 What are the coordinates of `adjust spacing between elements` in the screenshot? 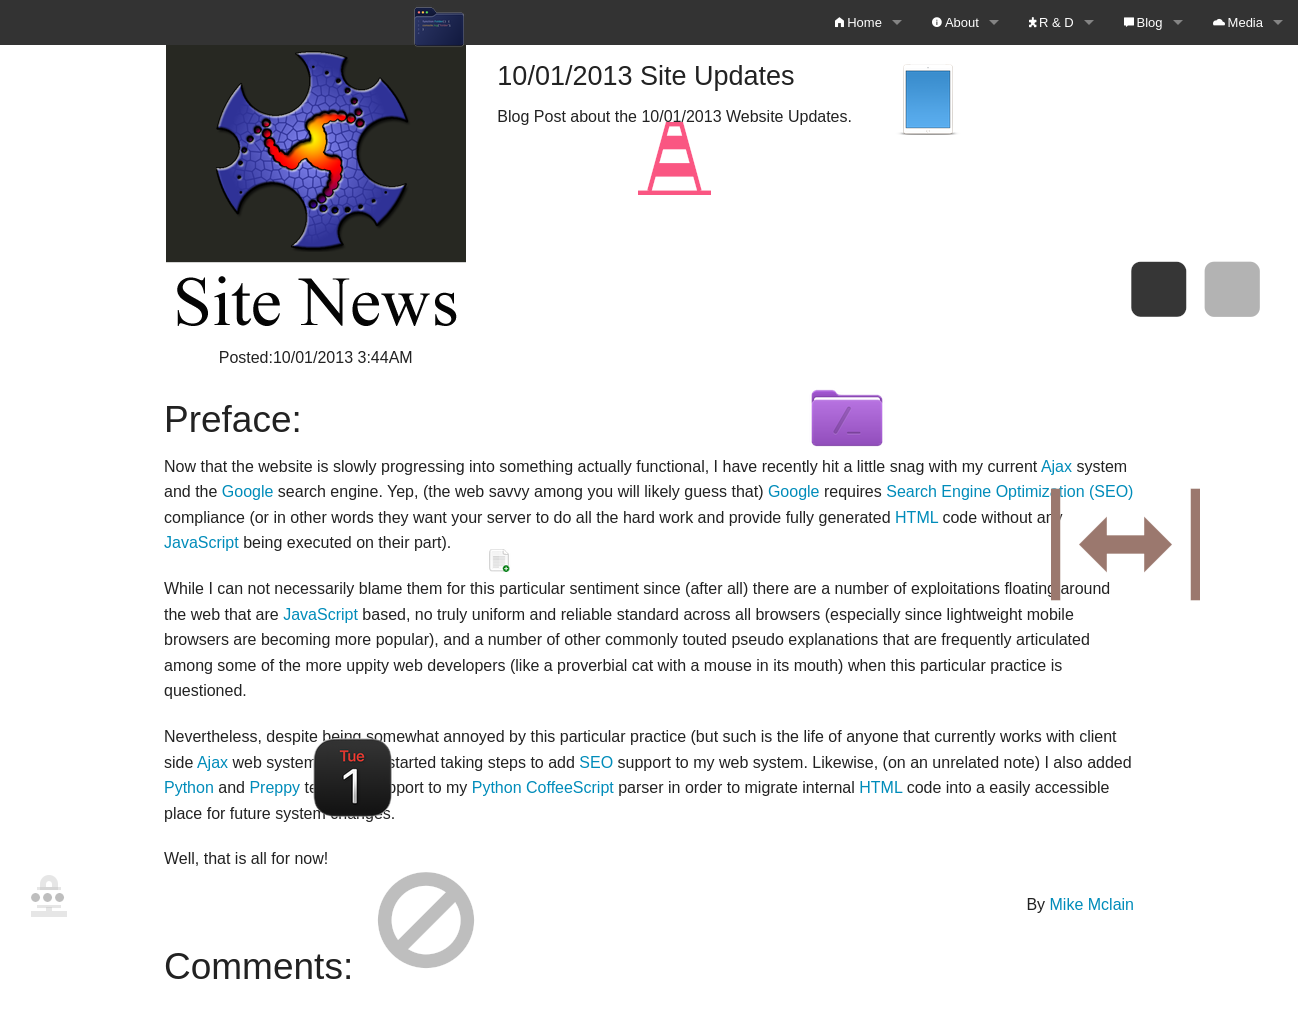 It's located at (1125, 544).